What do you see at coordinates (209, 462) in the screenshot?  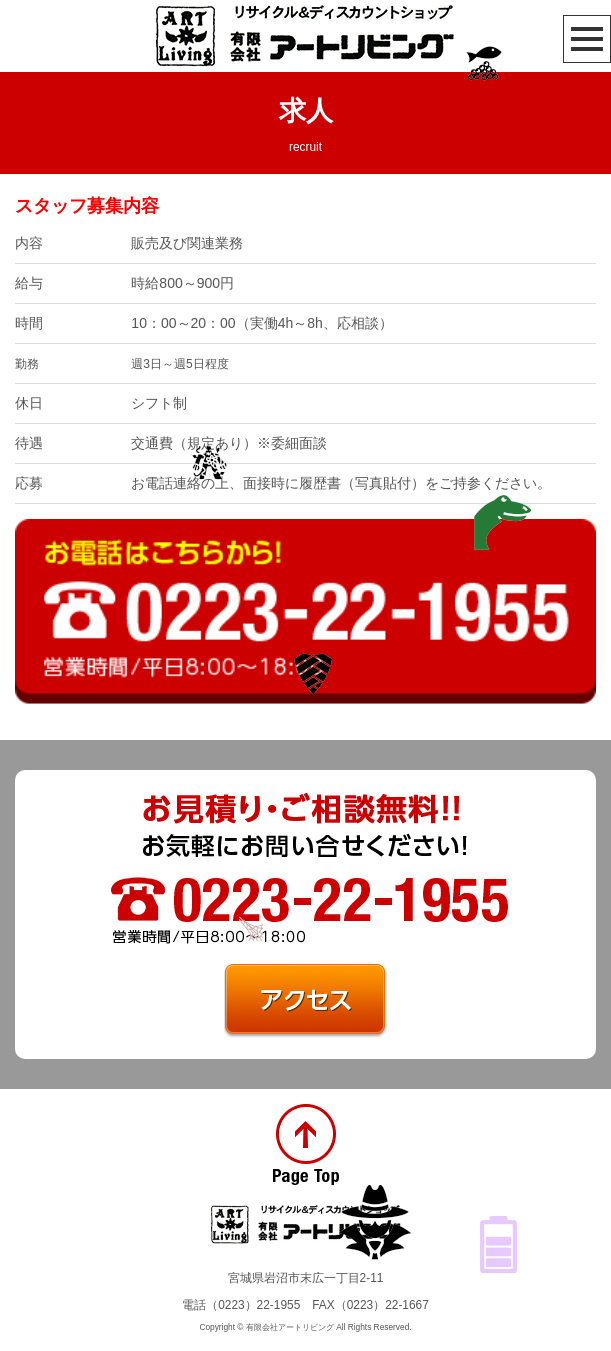 I see `select shambling mound creature or enemy type` at bounding box center [209, 462].